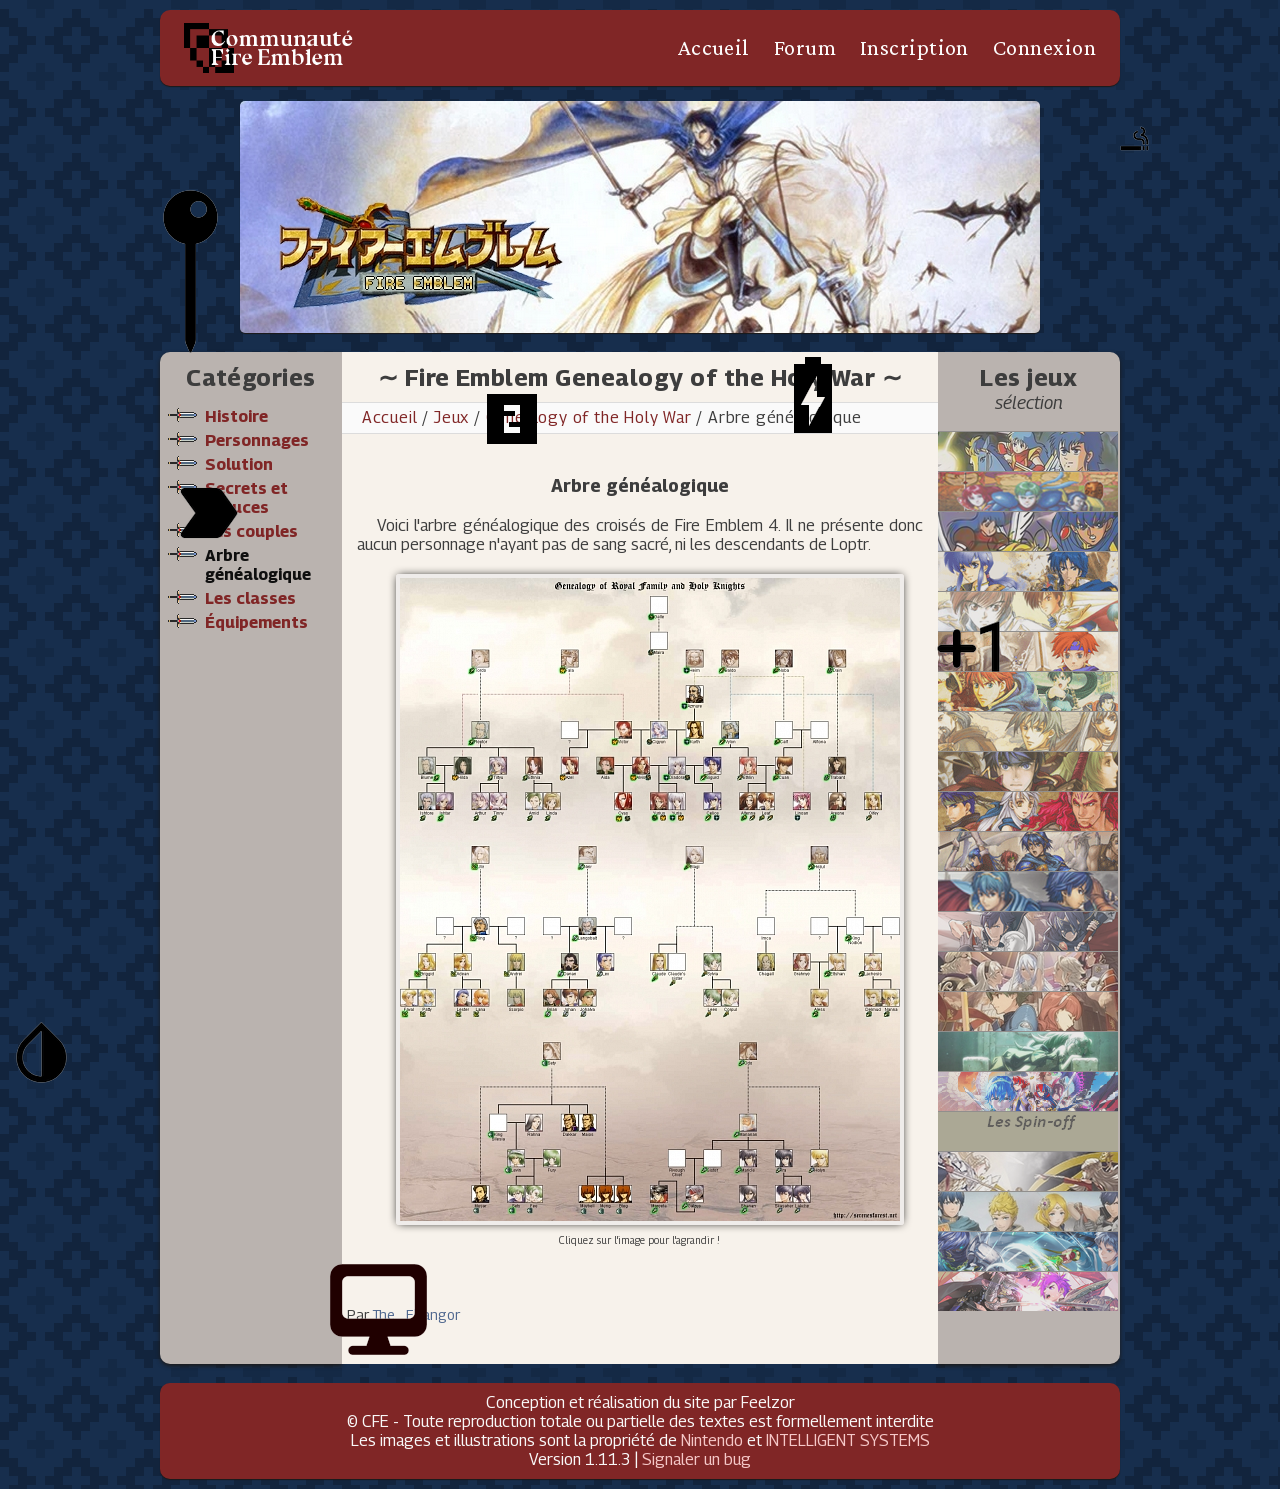 The width and height of the screenshot is (1280, 1489). Describe the element at coordinates (378, 1306) in the screenshot. I see `switch to desktop view` at that location.